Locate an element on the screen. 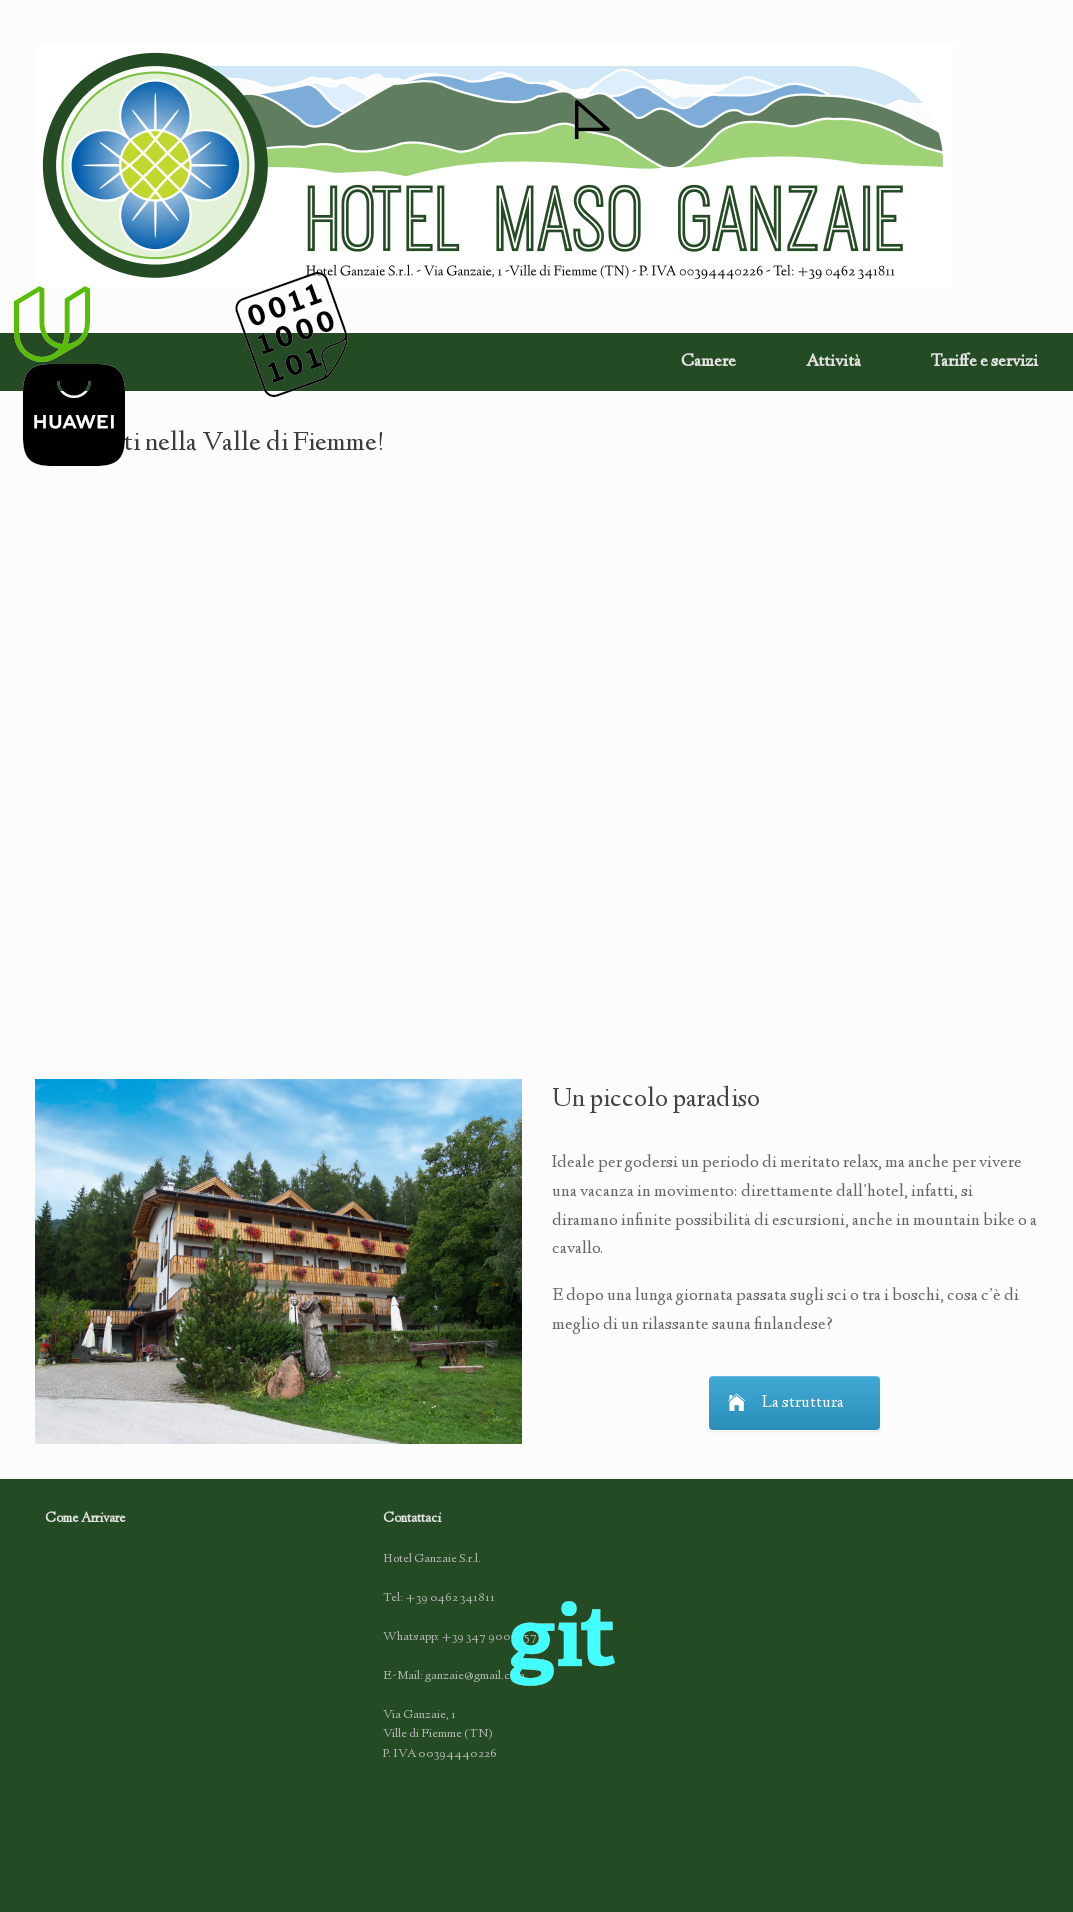 The height and width of the screenshot is (1912, 1073). open Huawei AppGallery store is located at coordinates (74, 415).